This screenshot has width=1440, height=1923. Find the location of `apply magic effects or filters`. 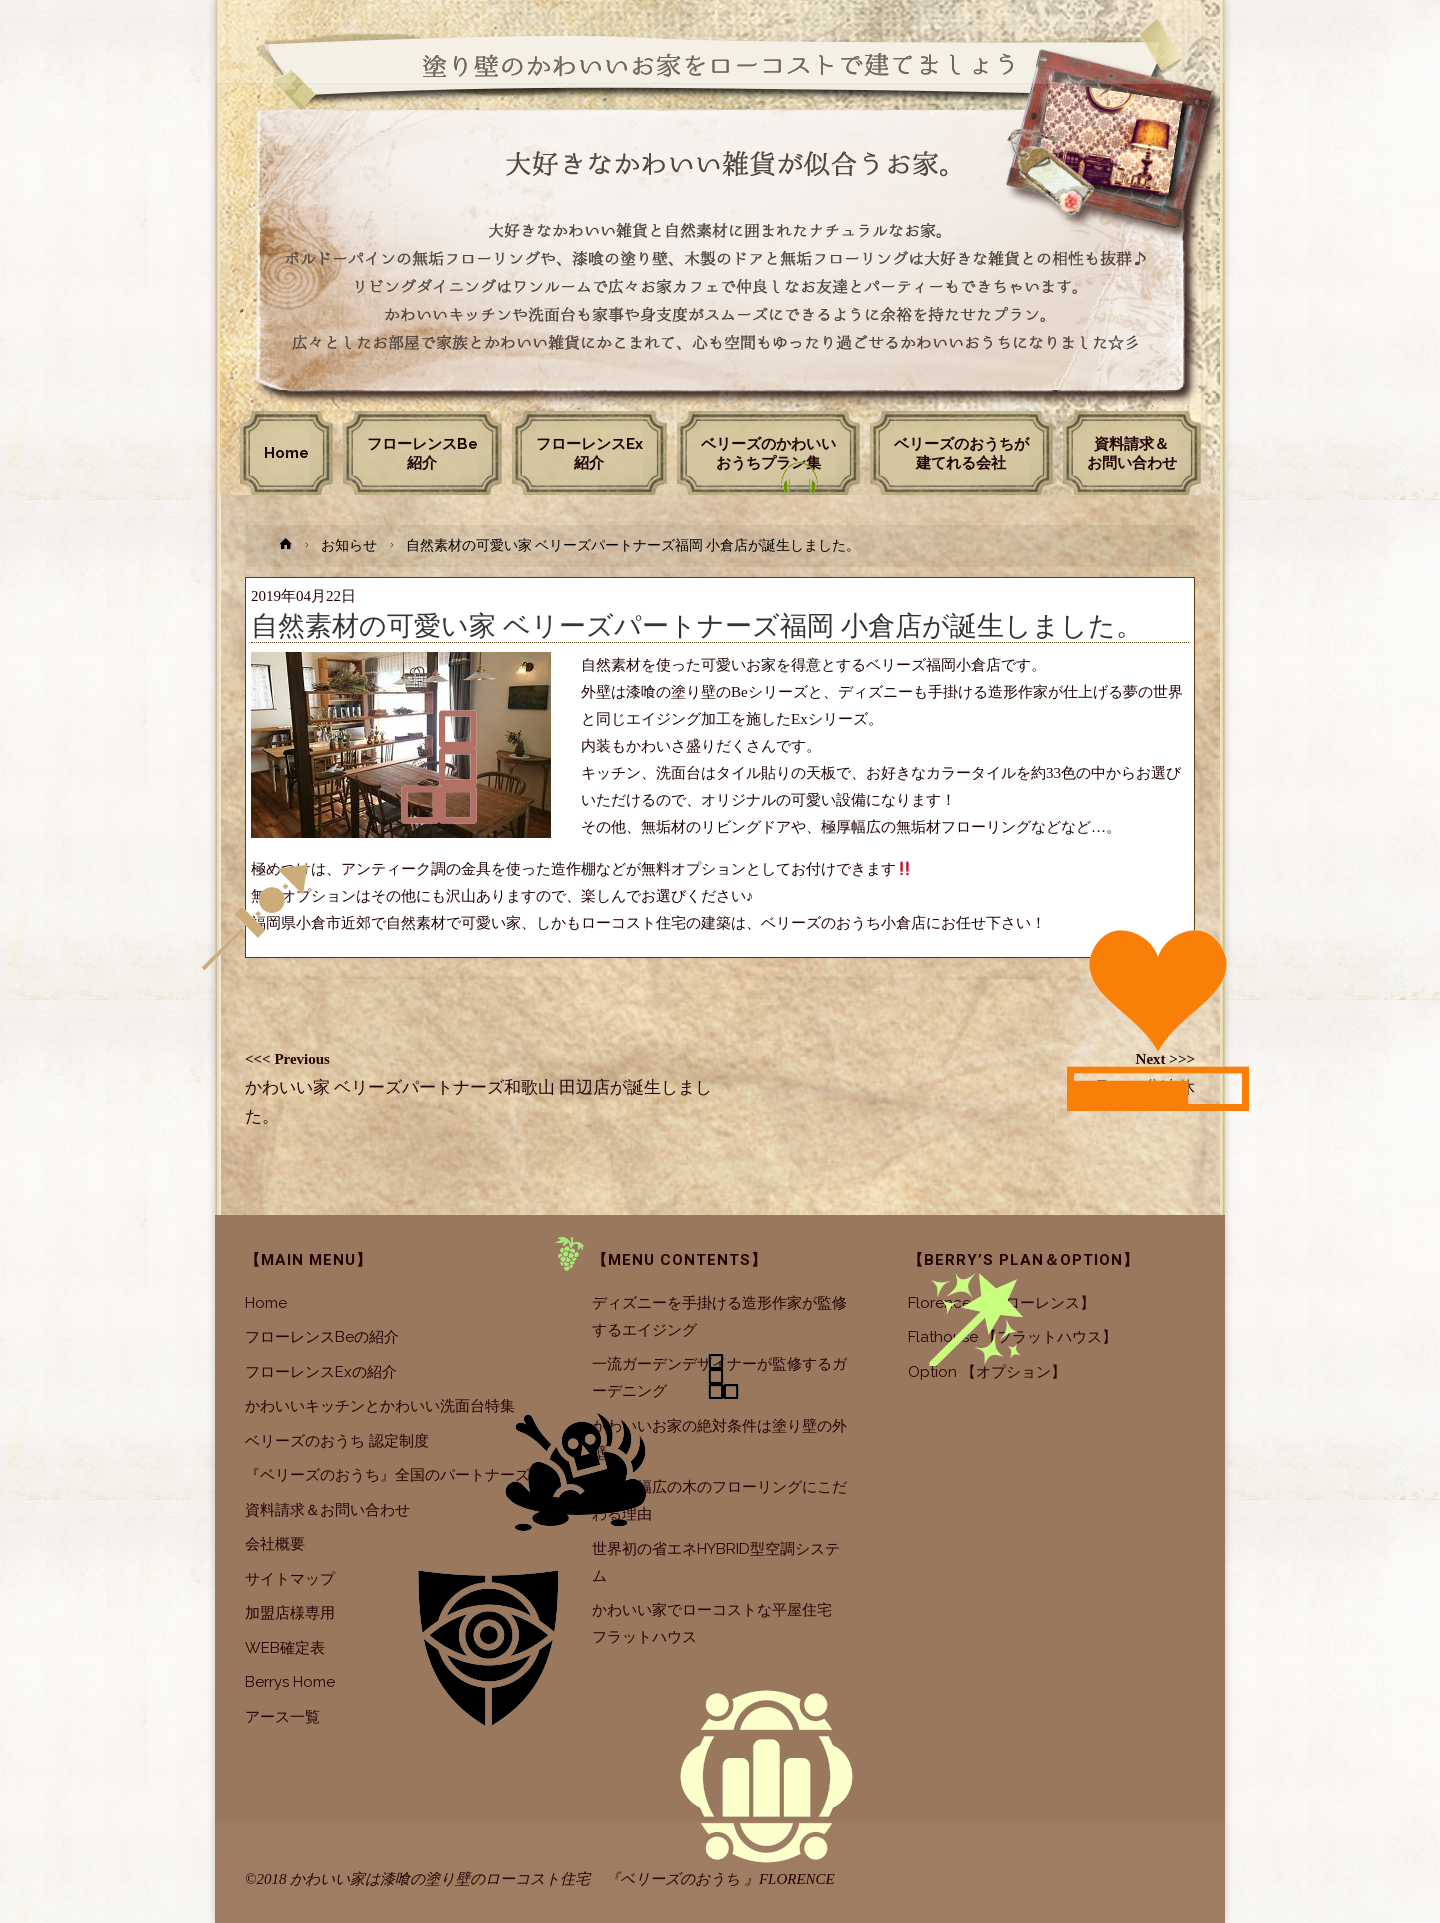

apply magic effects or filters is located at coordinates (976, 1319).